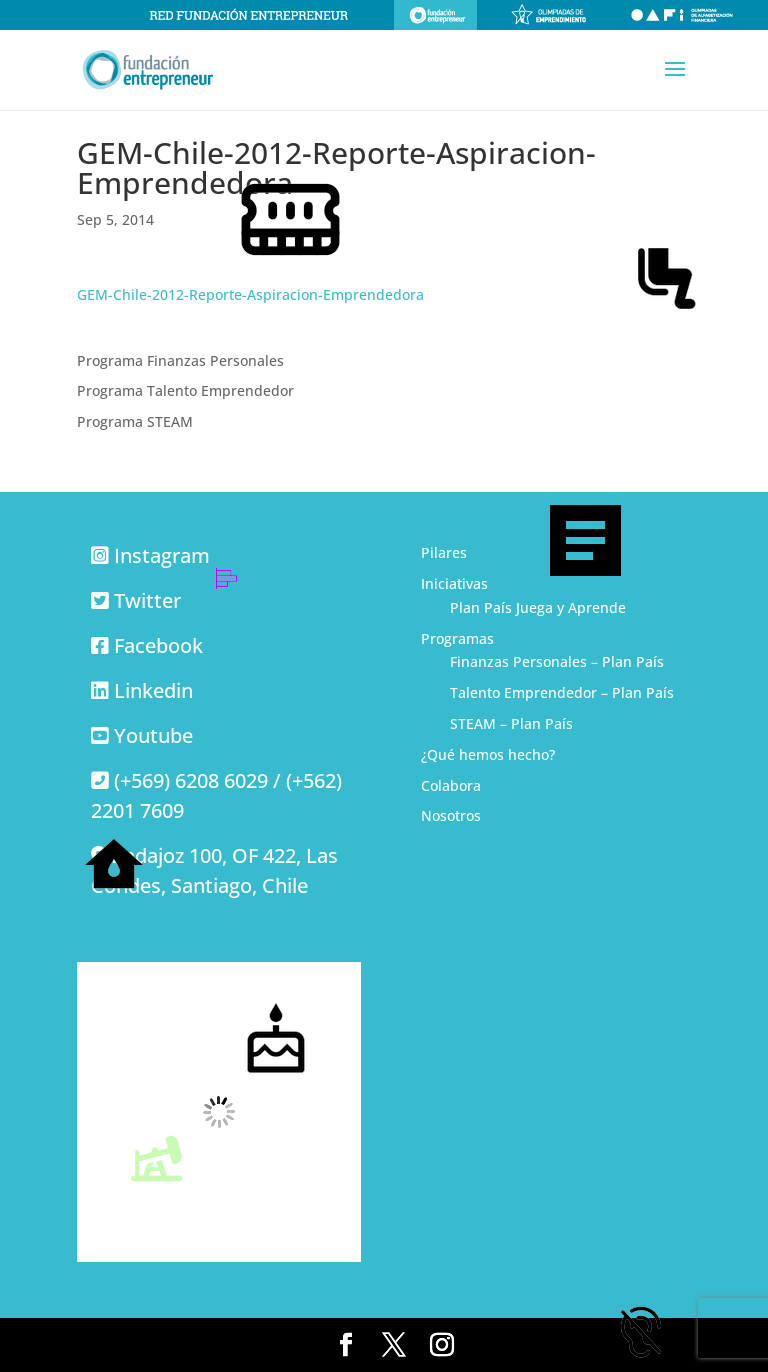 Image resolution: width=768 pixels, height=1372 pixels. Describe the element at coordinates (290, 219) in the screenshot. I see `access storage or memory settings` at that location.